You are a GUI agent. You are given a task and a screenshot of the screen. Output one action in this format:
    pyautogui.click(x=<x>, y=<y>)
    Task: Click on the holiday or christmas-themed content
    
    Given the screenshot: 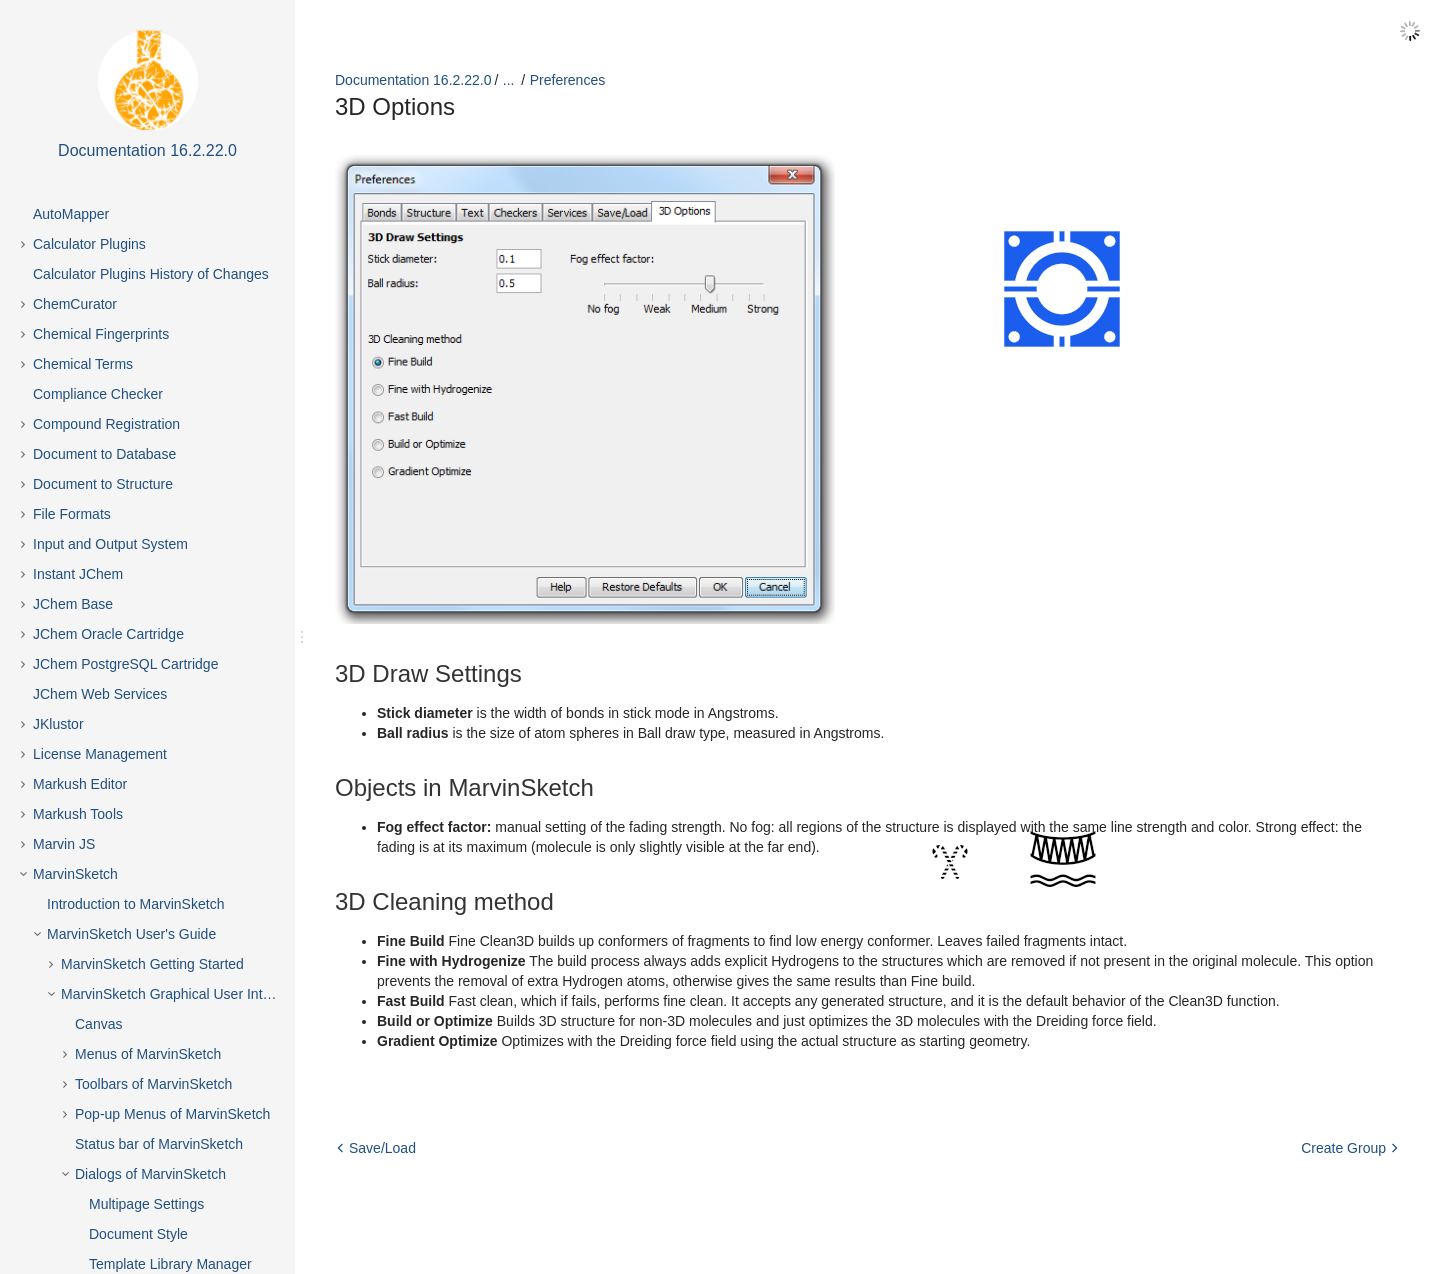 What is the action you would take?
    pyautogui.click(x=950, y=862)
    